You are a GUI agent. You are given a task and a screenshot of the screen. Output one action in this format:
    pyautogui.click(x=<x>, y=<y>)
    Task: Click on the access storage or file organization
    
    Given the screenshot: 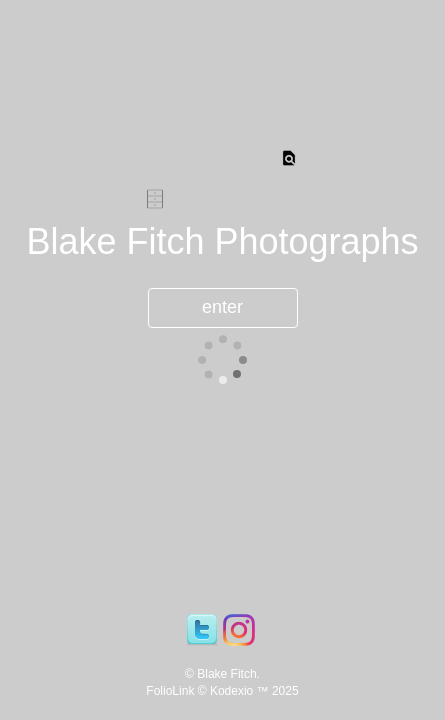 What is the action you would take?
    pyautogui.click(x=155, y=199)
    